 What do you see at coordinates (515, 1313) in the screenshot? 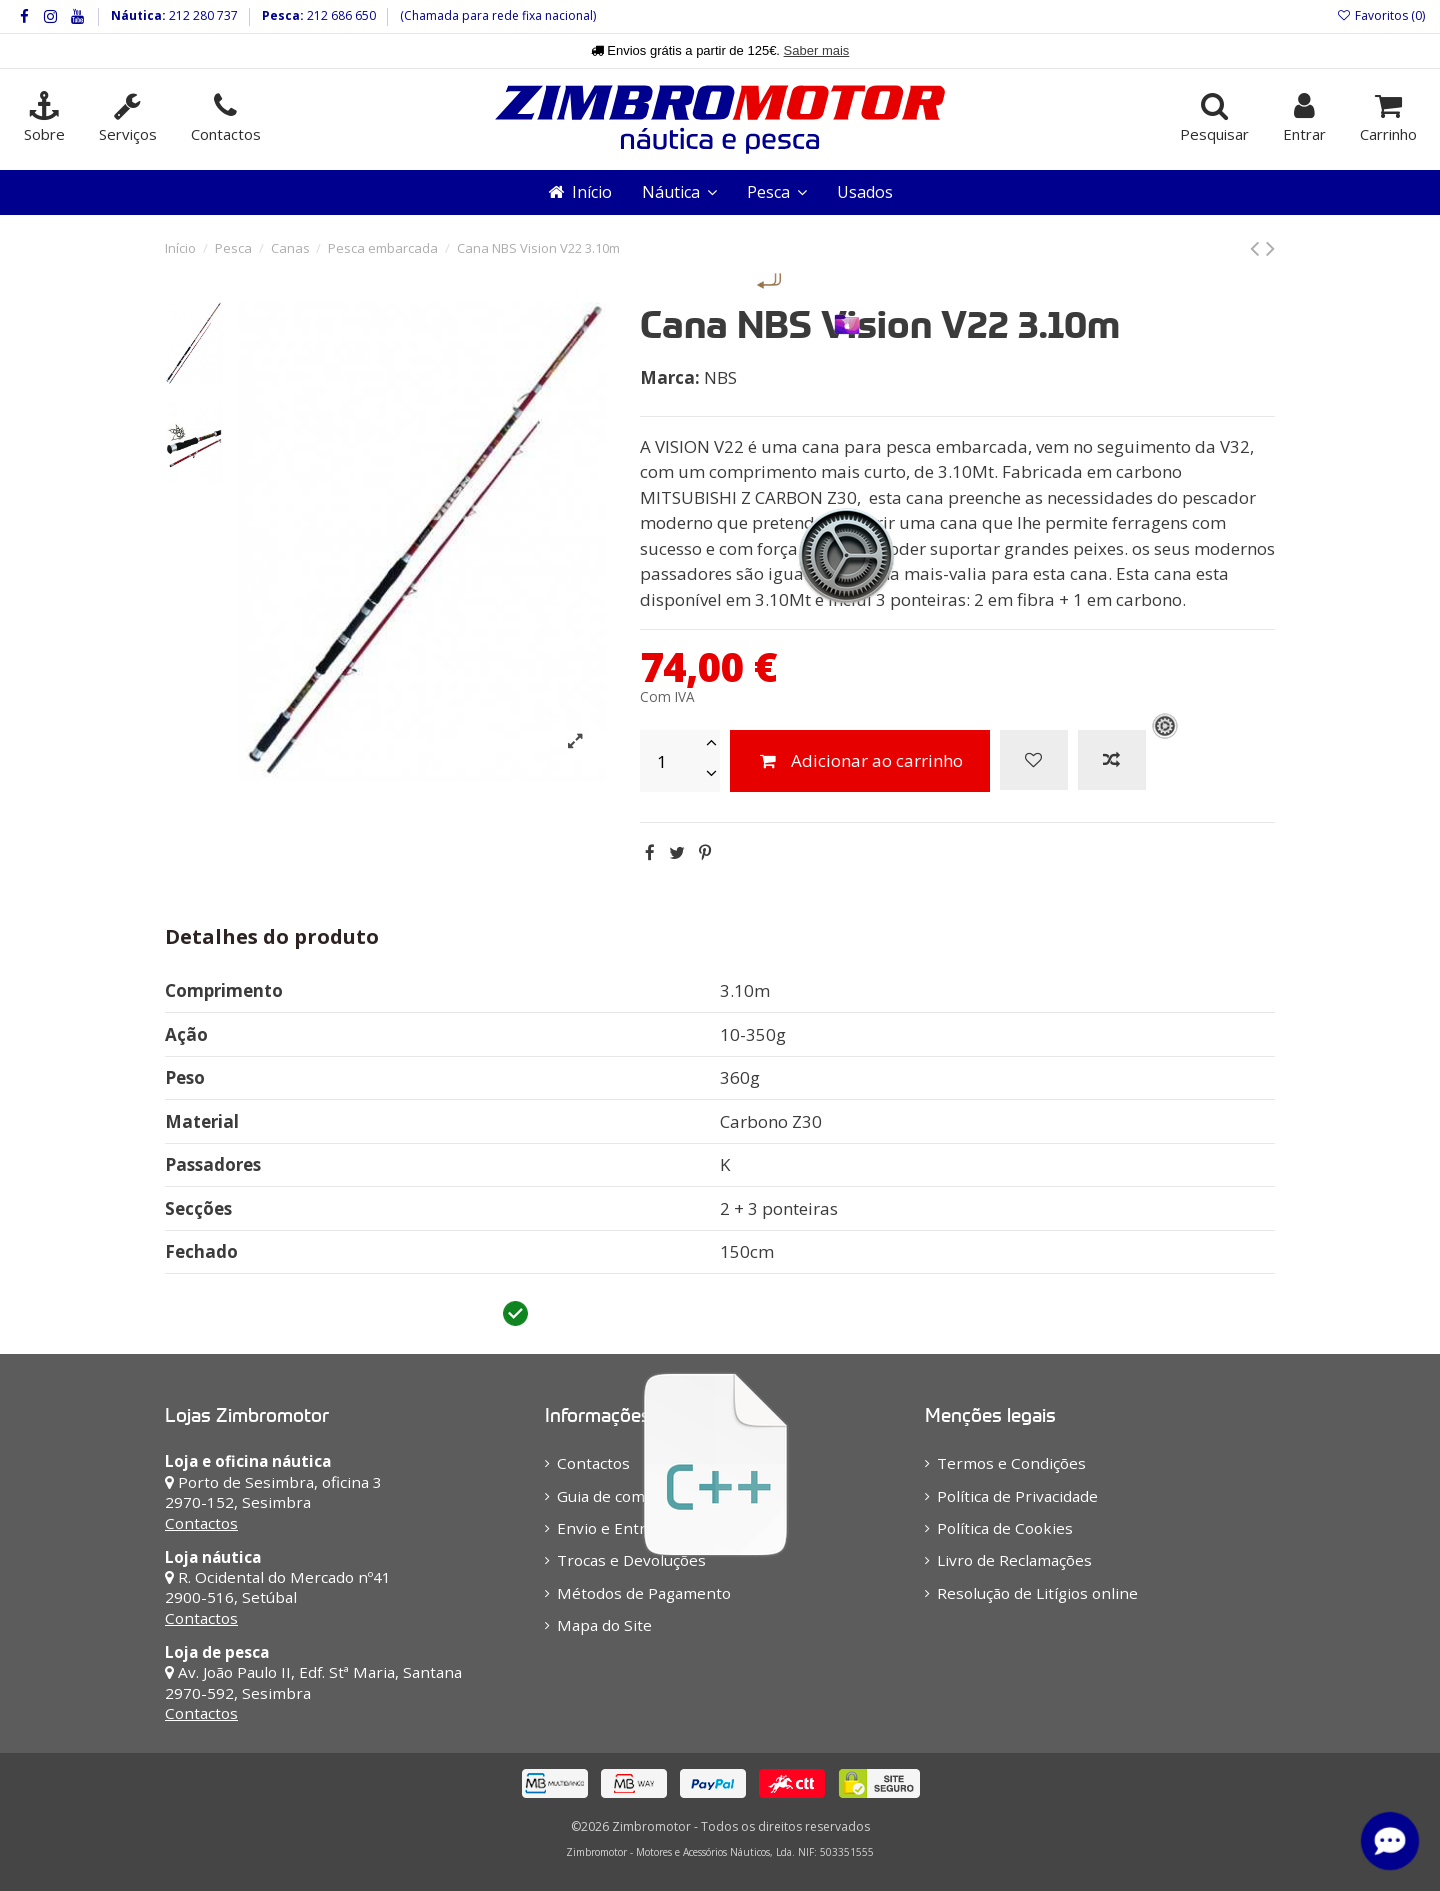
I see `confirm or approve an action` at bounding box center [515, 1313].